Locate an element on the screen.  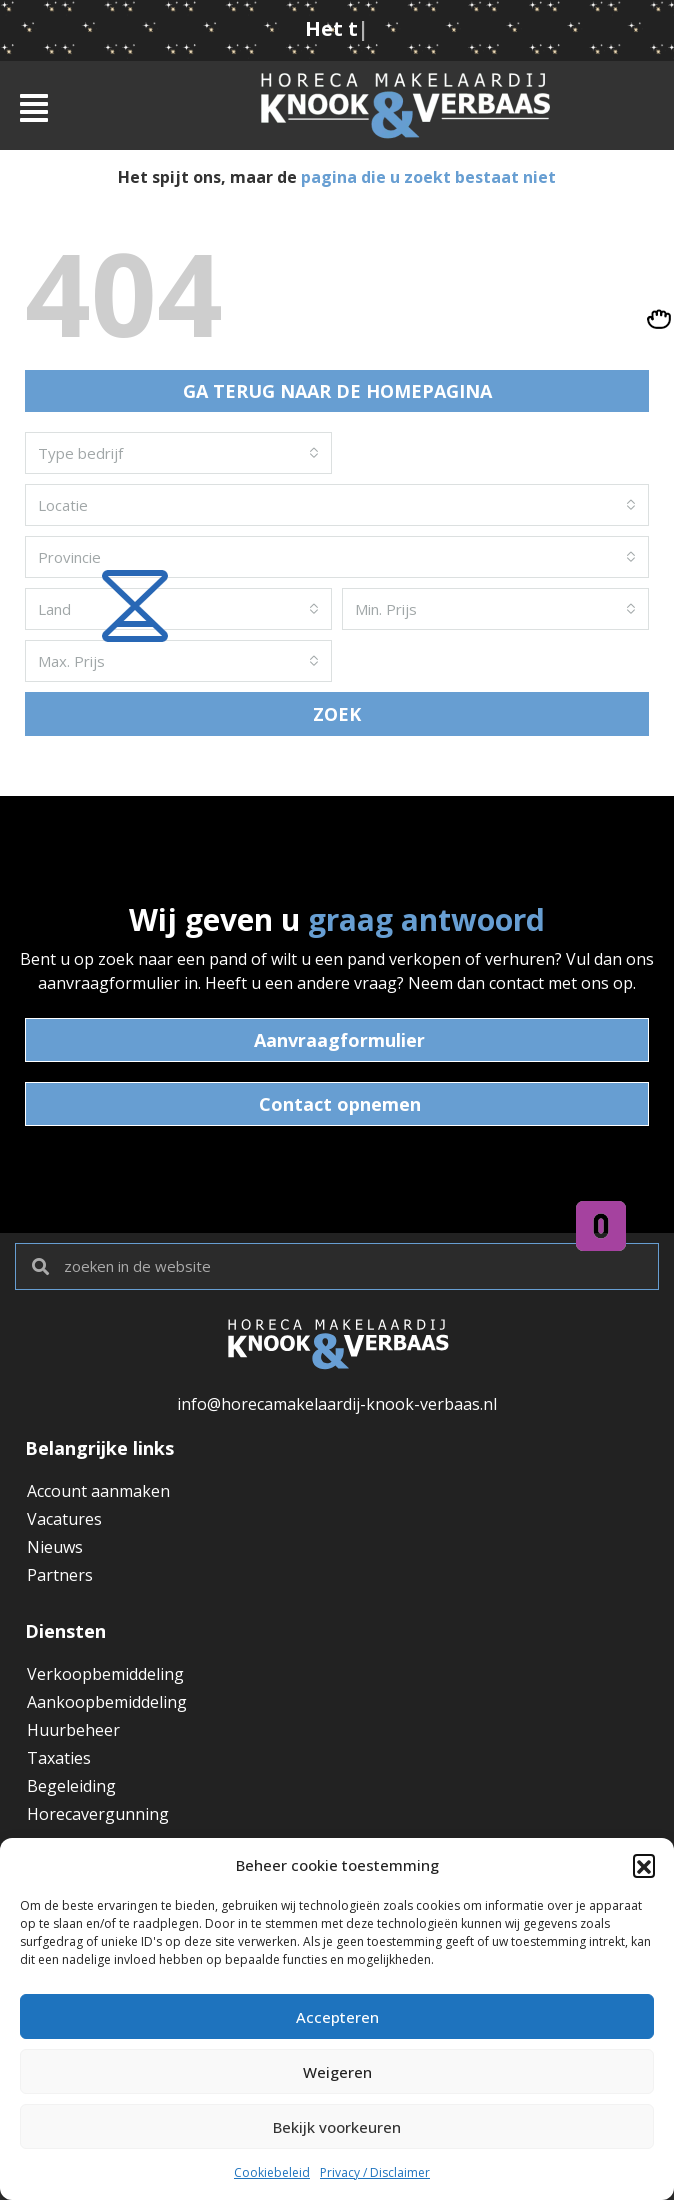
indicates the letter "o" or zero value is located at coordinates (601, 1226).